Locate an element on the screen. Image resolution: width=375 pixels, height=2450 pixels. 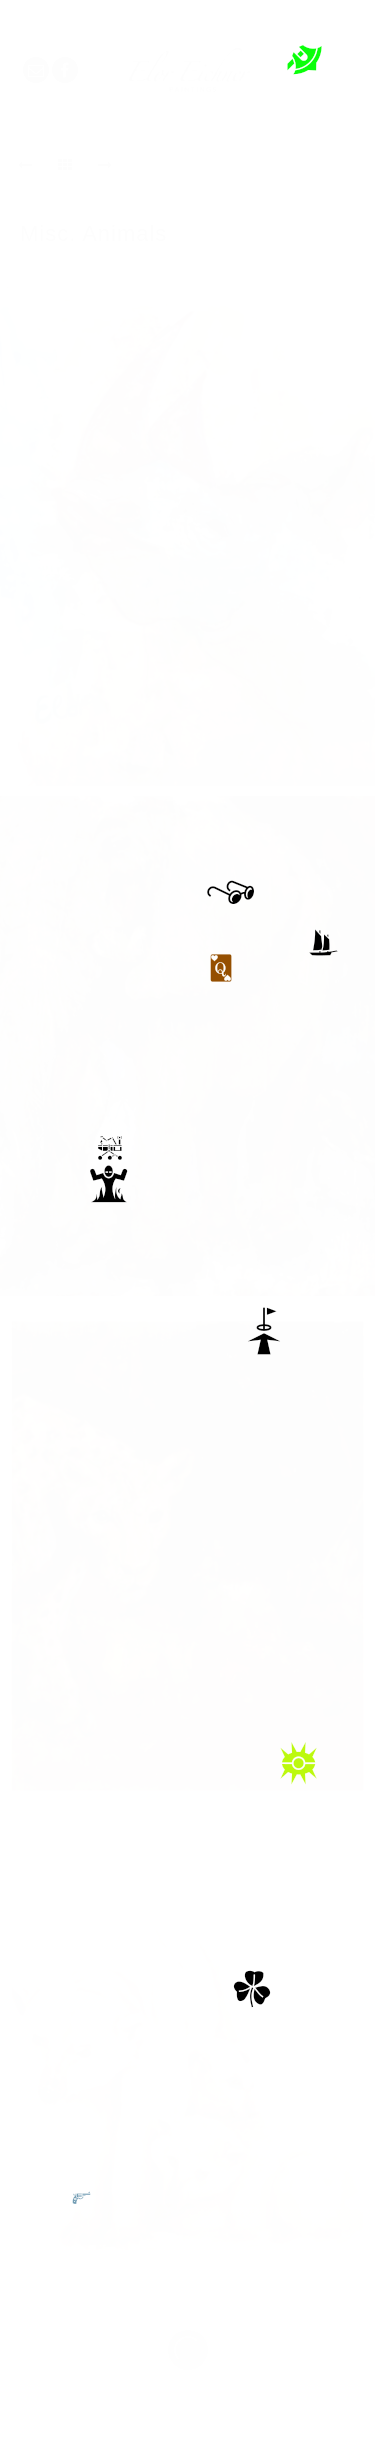
select a sailing boat or nautical vessel is located at coordinates (323, 942).